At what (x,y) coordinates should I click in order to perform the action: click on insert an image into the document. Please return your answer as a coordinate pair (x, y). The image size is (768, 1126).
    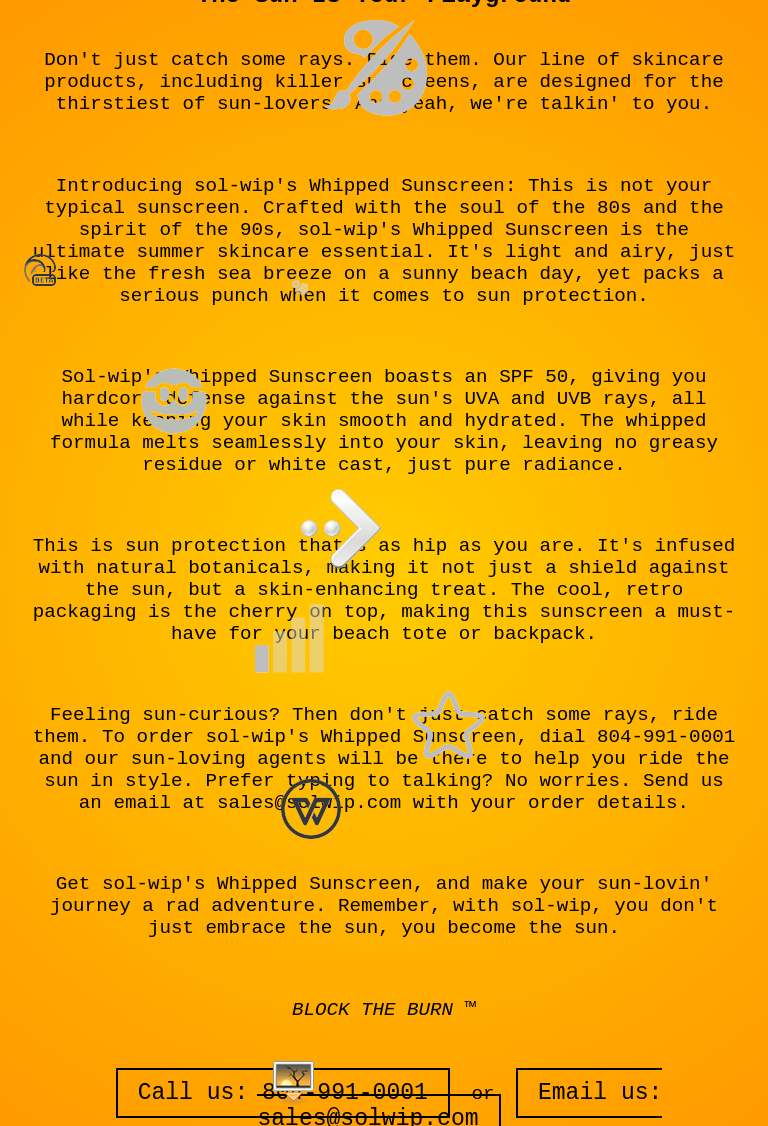
    Looking at the image, I should click on (293, 1081).